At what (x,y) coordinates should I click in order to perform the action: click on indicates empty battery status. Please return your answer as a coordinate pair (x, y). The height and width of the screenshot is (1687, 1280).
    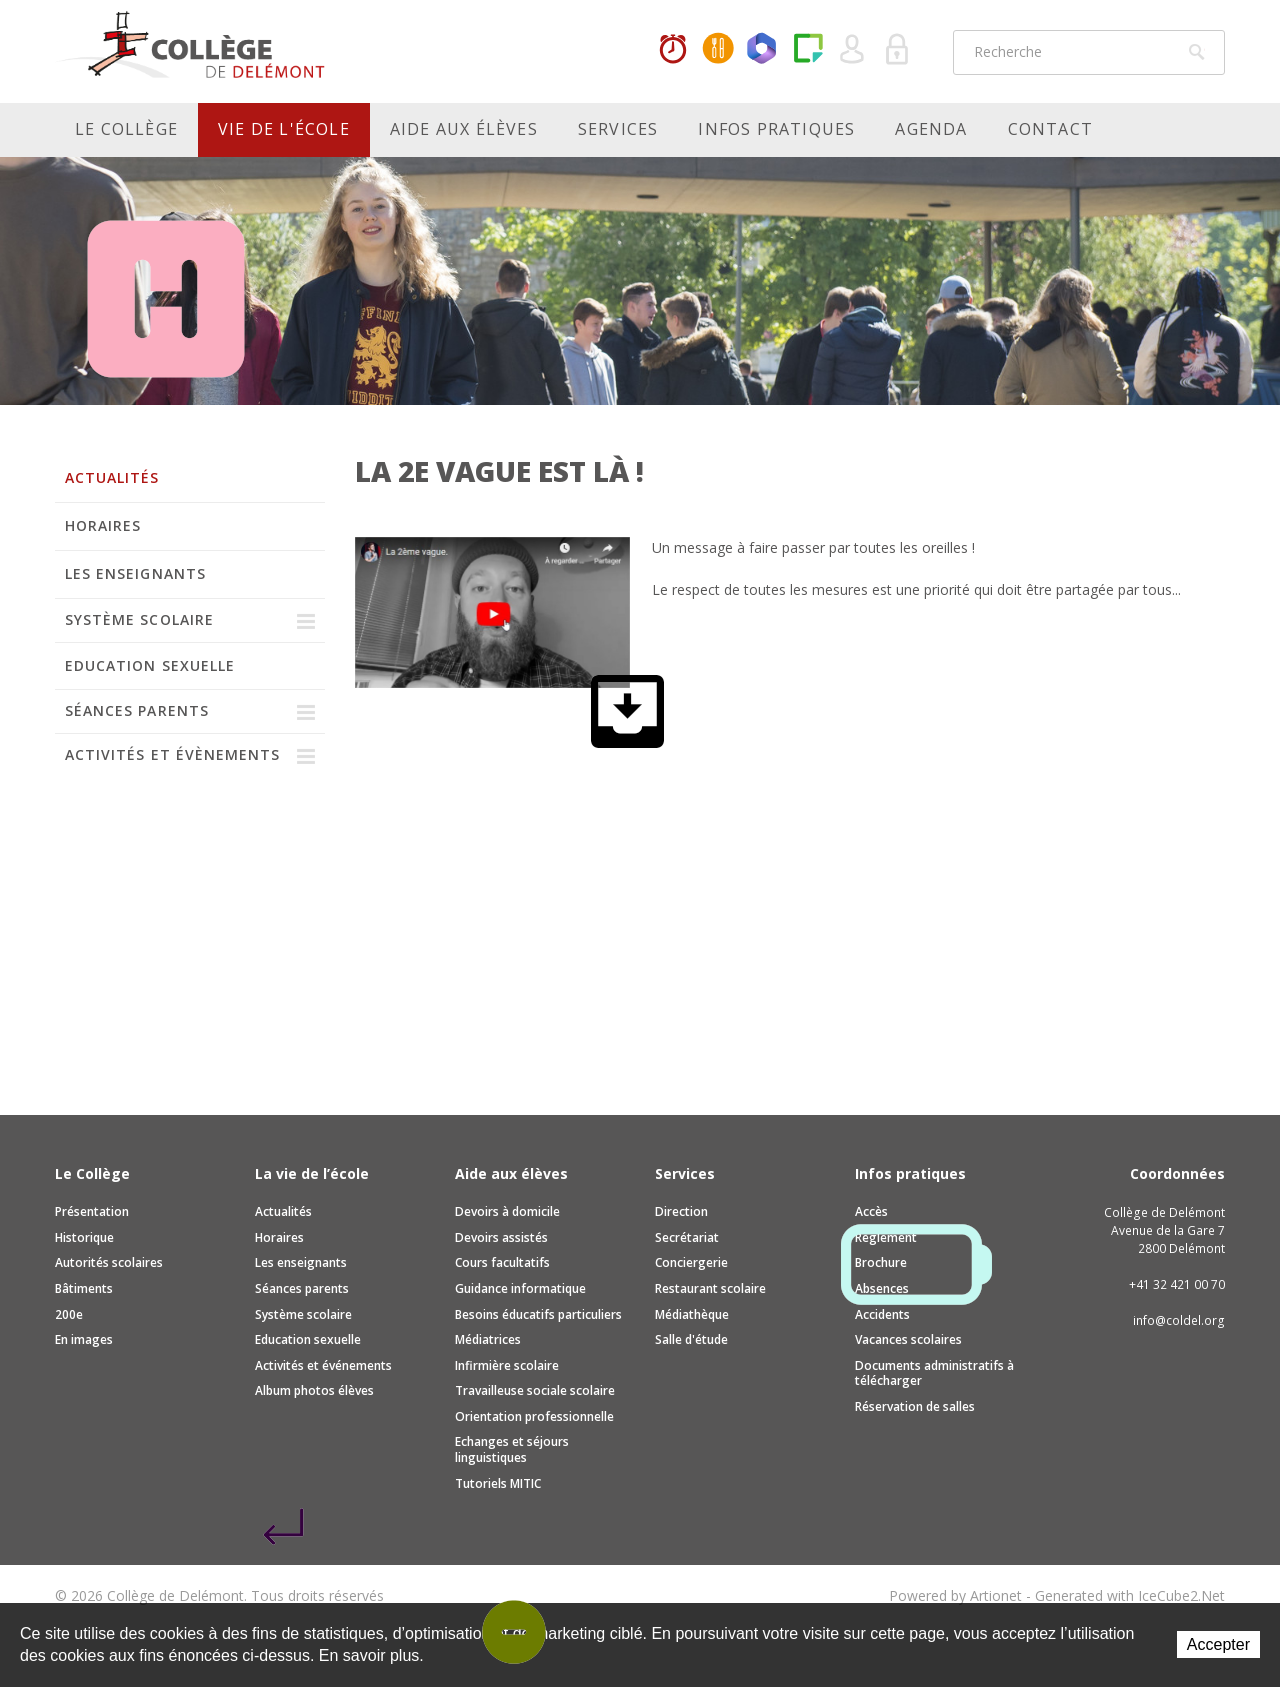
    Looking at the image, I should click on (916, 1259).